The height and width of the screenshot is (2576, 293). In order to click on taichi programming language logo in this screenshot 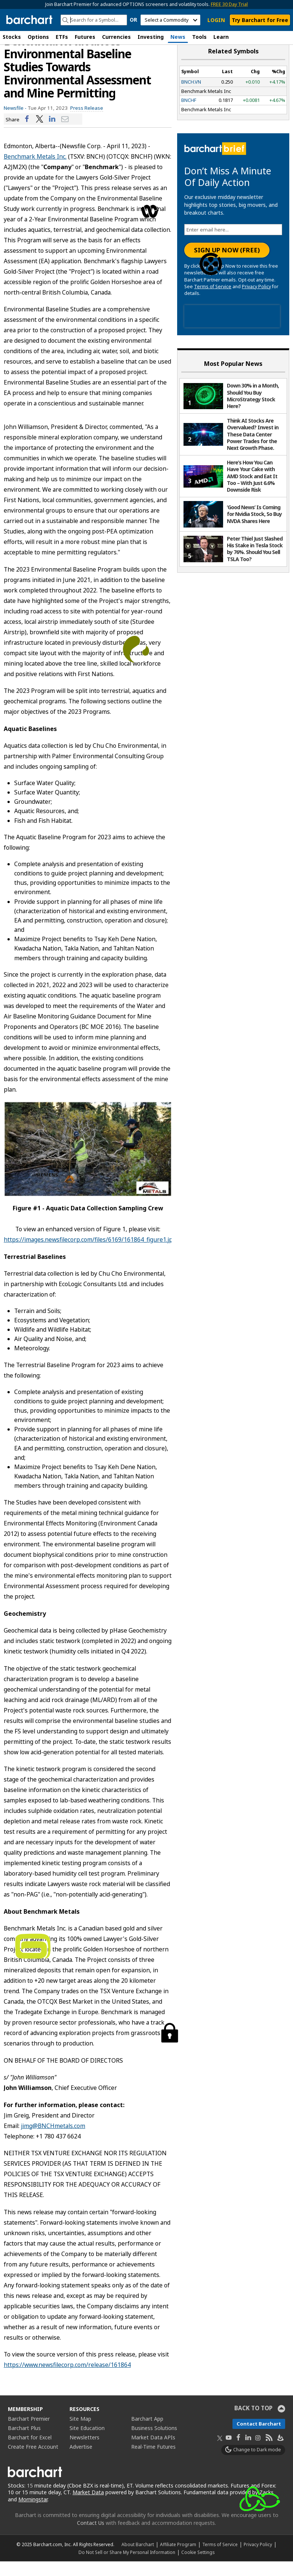, I will do `click(136, 649)`.